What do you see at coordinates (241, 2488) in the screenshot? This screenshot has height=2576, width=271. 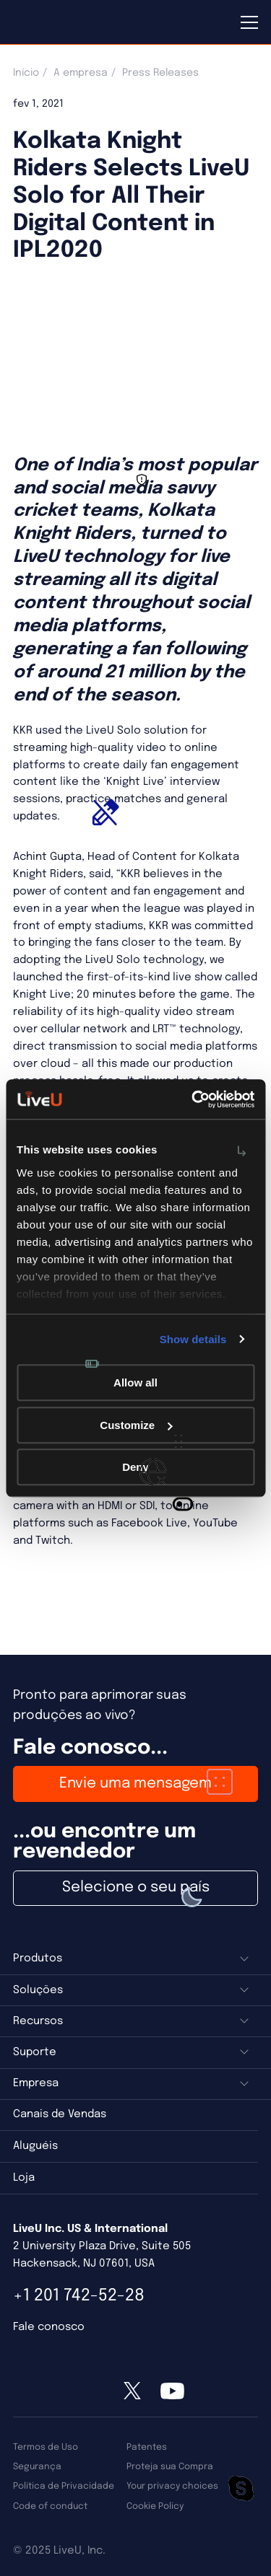 I see `open skype` at bounding box center [241, 2488].